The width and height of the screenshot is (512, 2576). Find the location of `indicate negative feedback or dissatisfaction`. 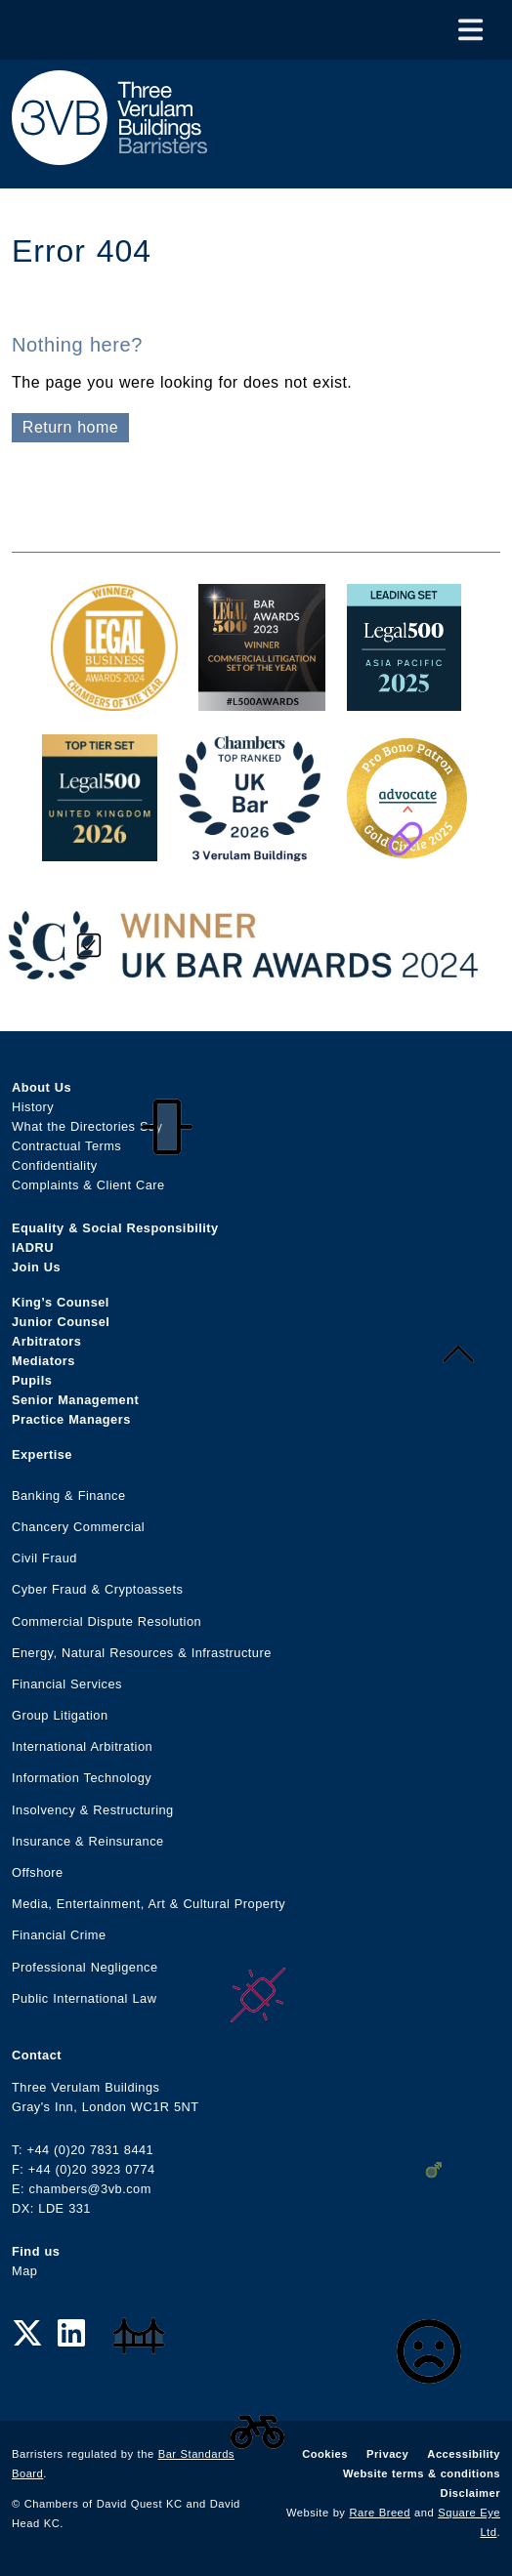

indicate negative feedback or dissatisfaction is located at coordinates (429, 2351).